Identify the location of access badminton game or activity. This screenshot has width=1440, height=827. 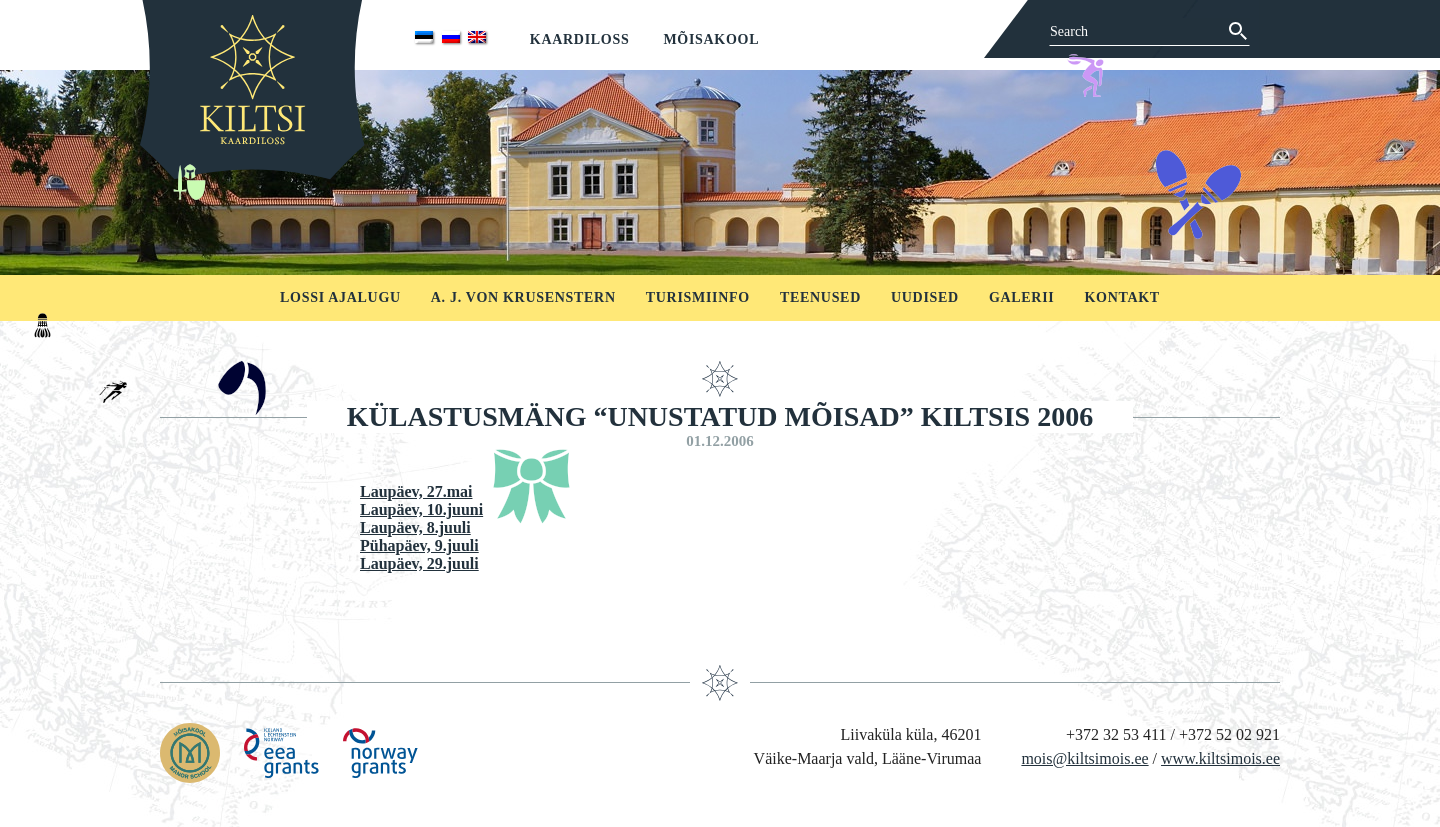
(42, 325).